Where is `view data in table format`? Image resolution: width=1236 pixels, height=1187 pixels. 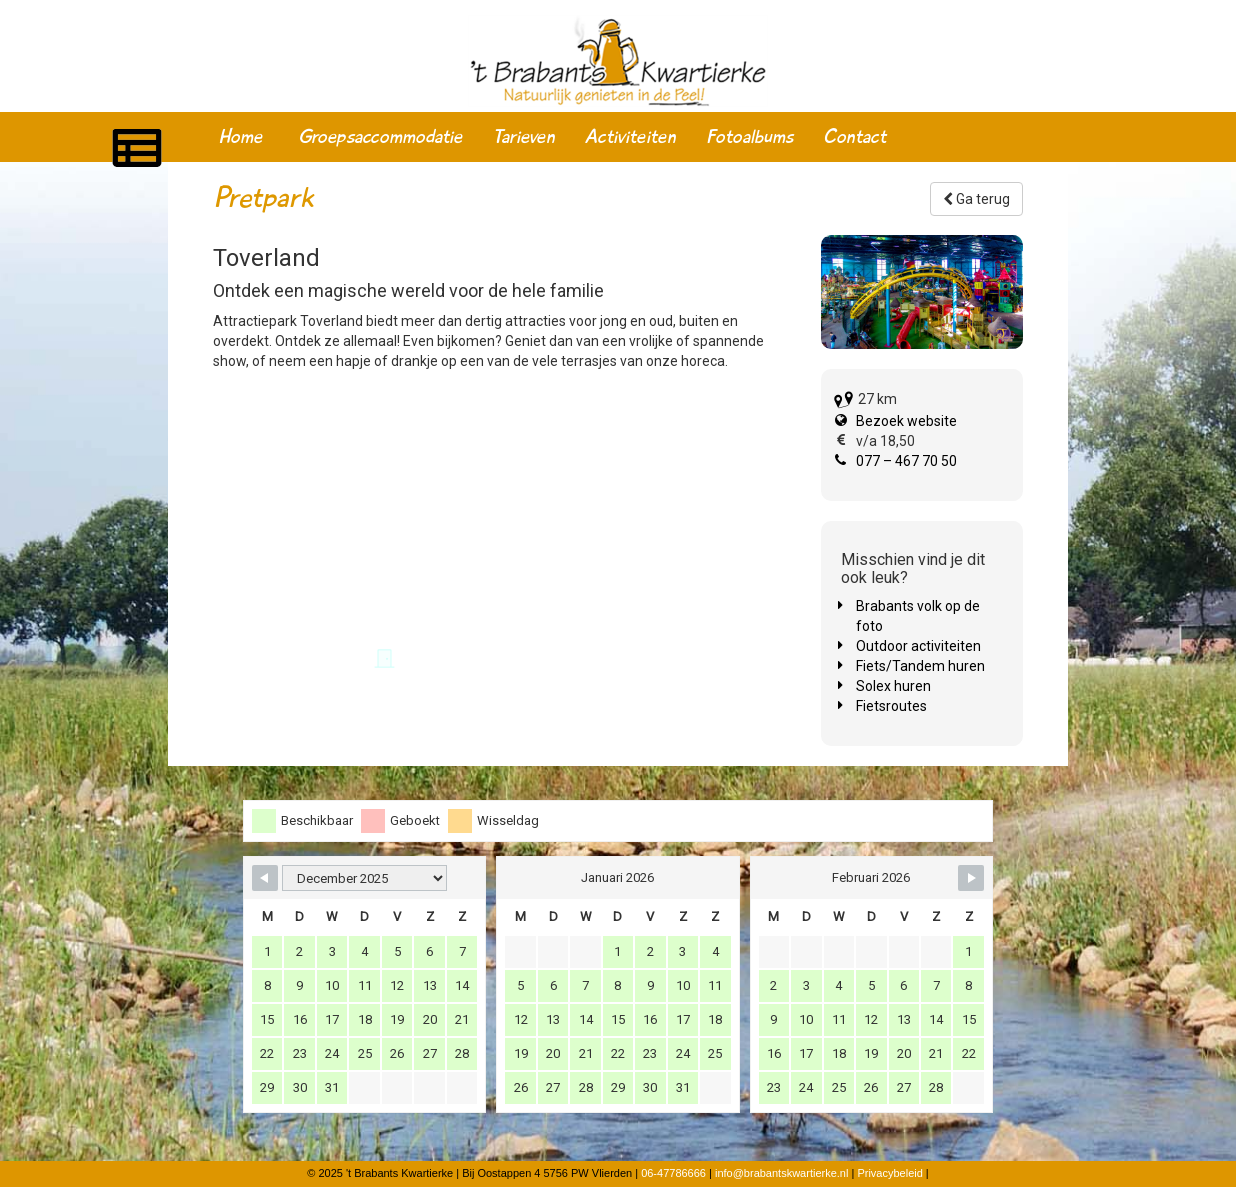
view data in table format is located at coordinates (137, 148).